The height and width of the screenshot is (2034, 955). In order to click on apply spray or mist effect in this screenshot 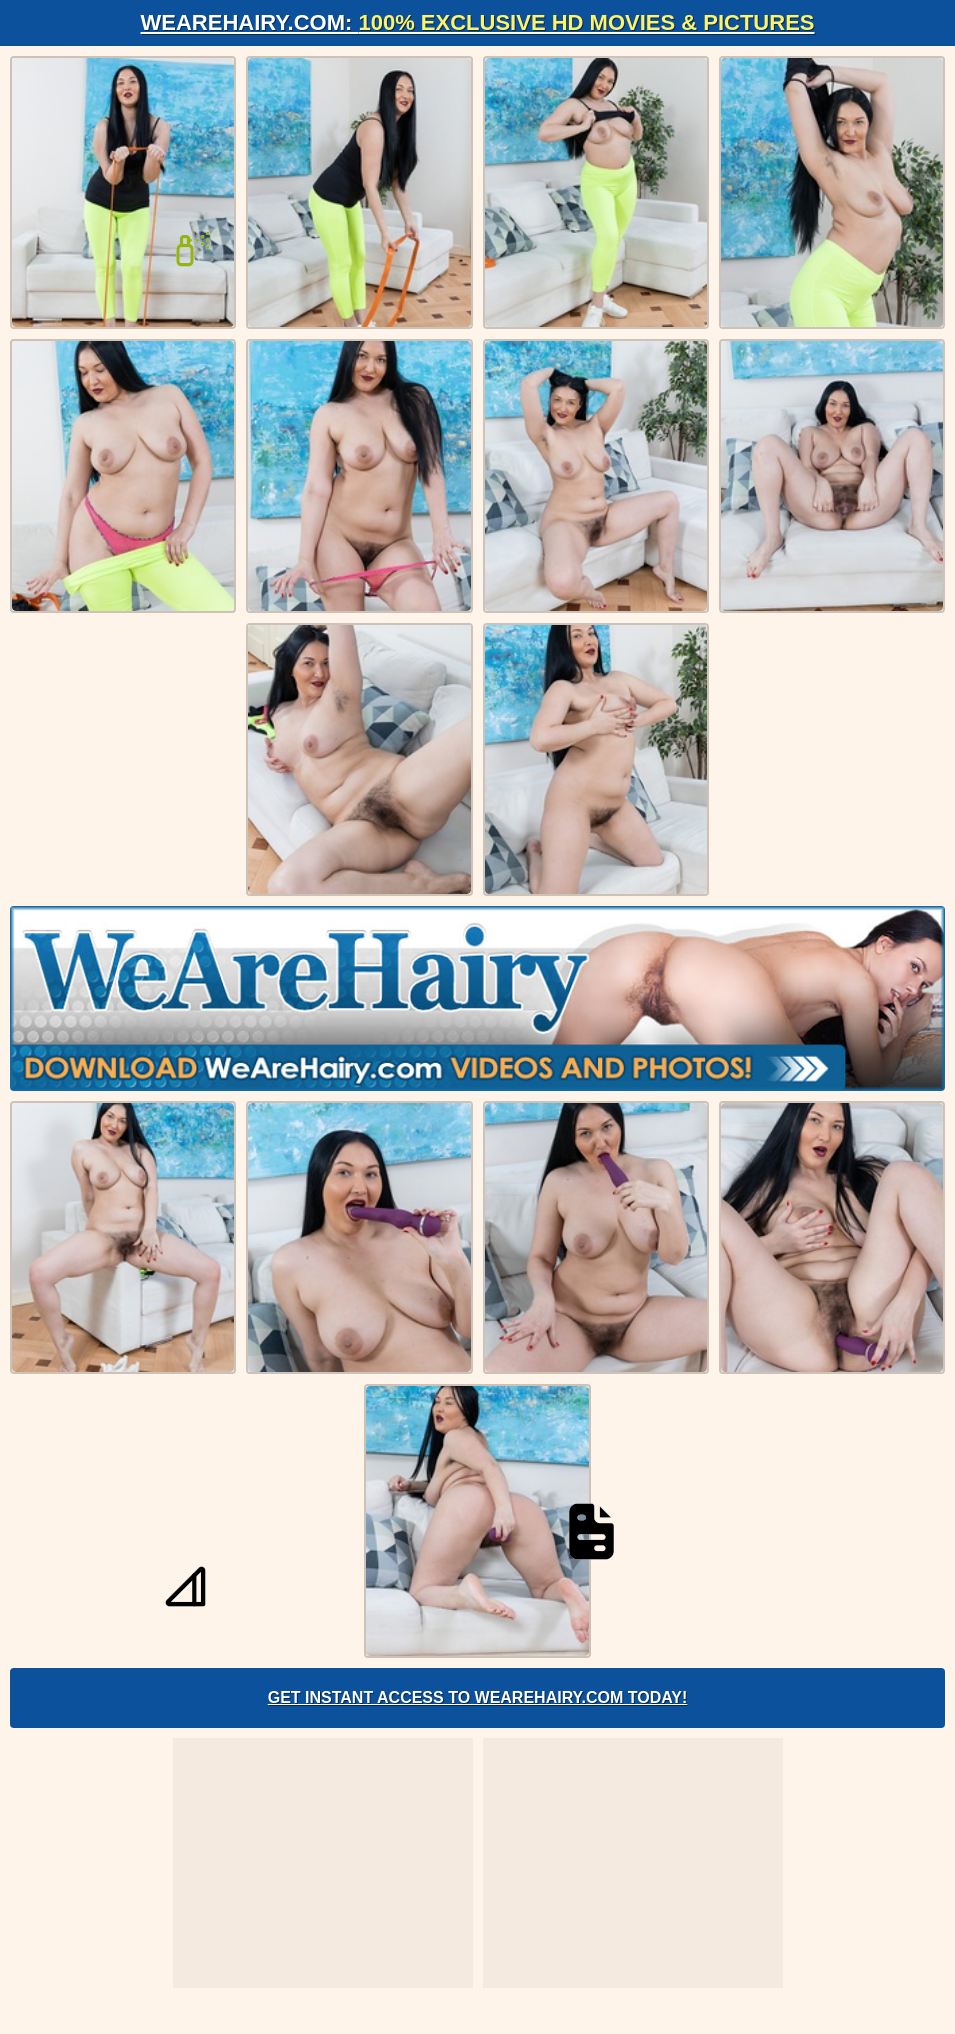, I will do `click(192, 249)`.